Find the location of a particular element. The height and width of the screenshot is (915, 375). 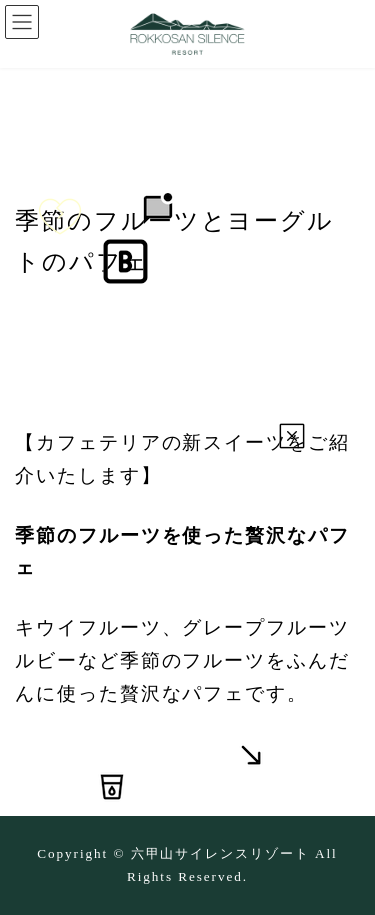

apply bold formatting to text is located at coordinates (125, 261).